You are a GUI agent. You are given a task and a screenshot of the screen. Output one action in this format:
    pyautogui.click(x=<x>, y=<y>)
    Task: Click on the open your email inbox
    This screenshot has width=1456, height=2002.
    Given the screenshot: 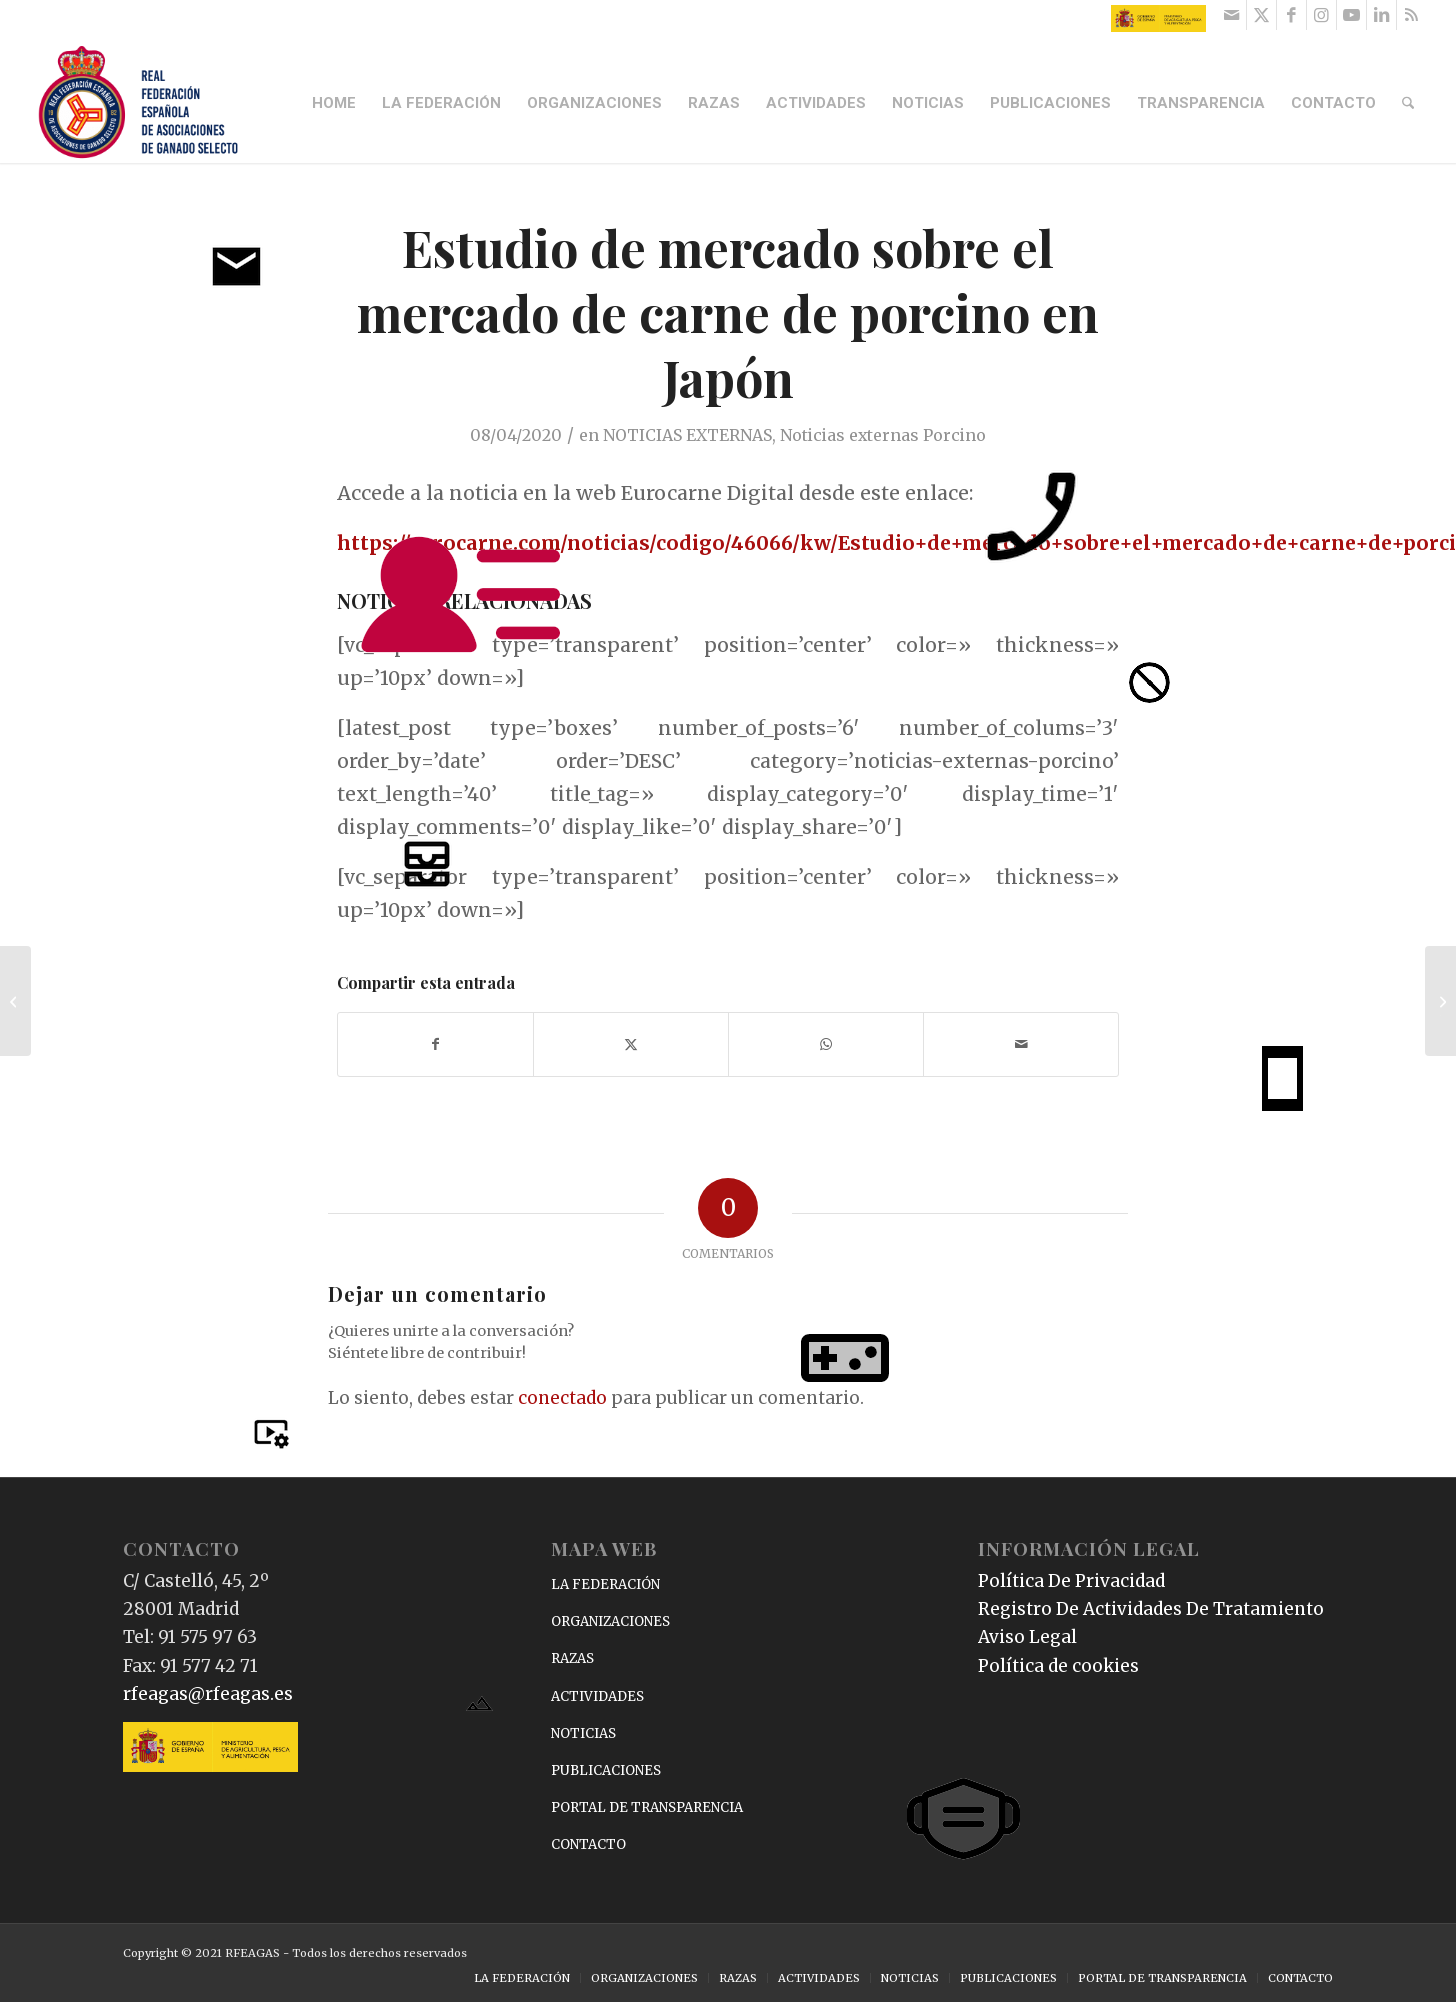 What is the action you would take?
    pyautogui.click(x=236, y=266)
    